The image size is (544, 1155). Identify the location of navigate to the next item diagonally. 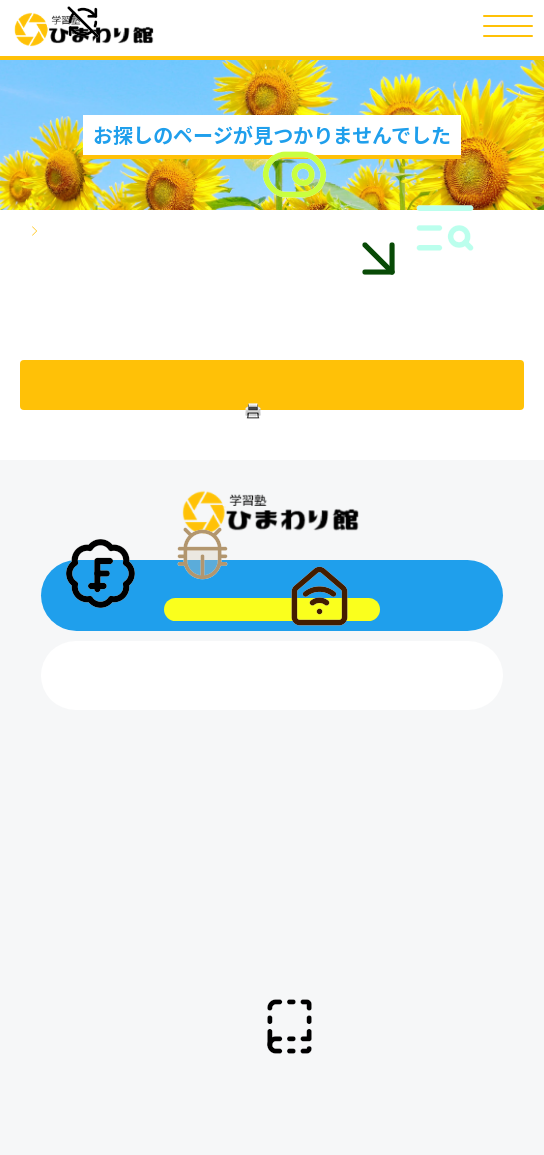
(378, 258).